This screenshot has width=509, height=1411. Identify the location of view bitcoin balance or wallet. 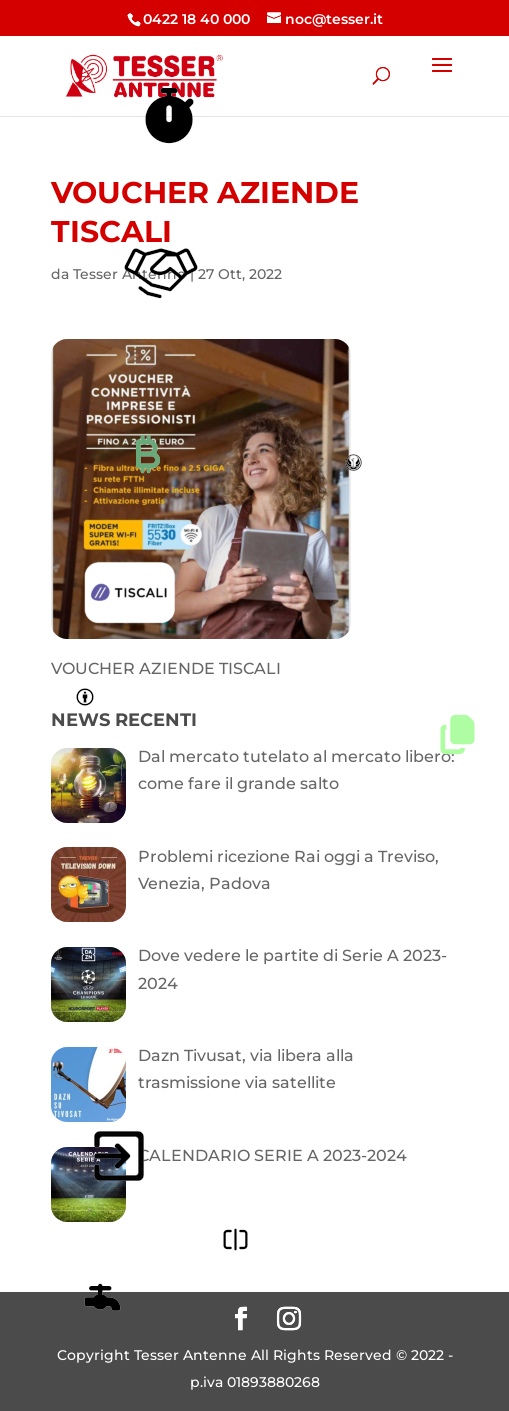
(148, 454).